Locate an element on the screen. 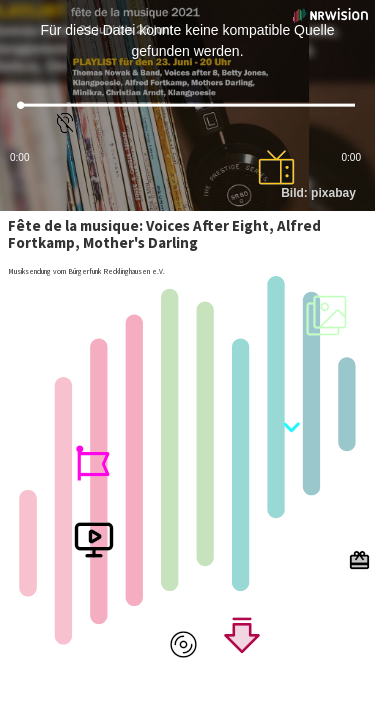 This screenshot has height=720, width=375. view photo gallery is located at coordinates (326, 315).